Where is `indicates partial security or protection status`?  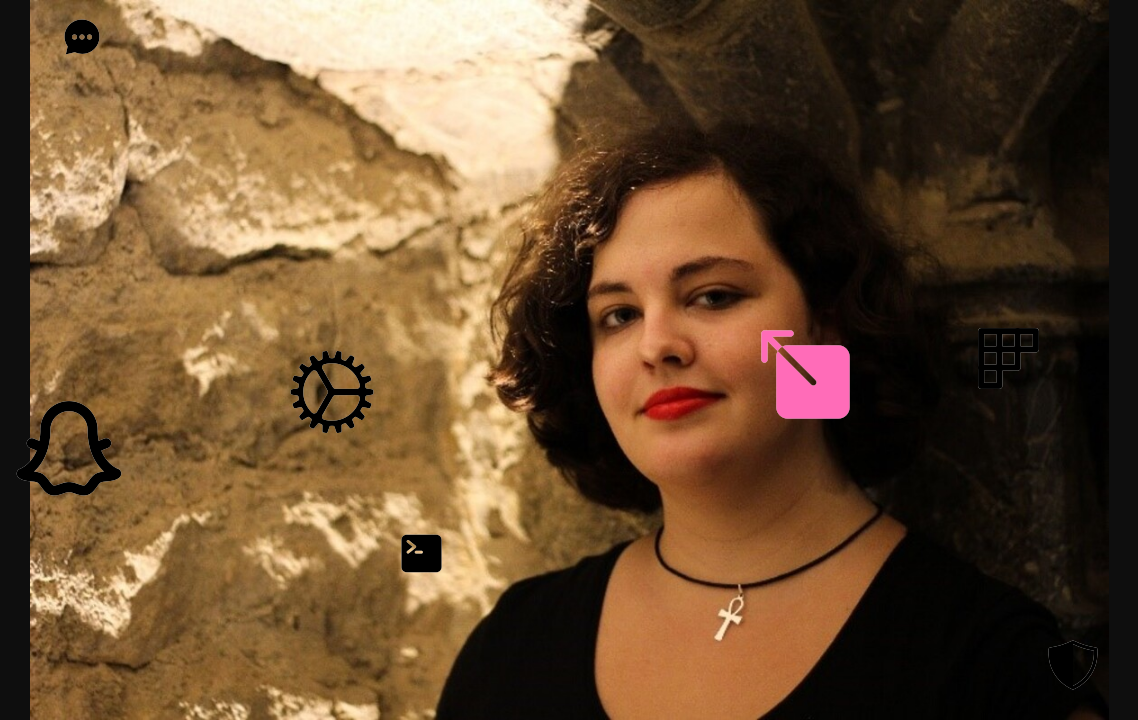
indicates partial security or protection status is located at coordinates (1073, 665).